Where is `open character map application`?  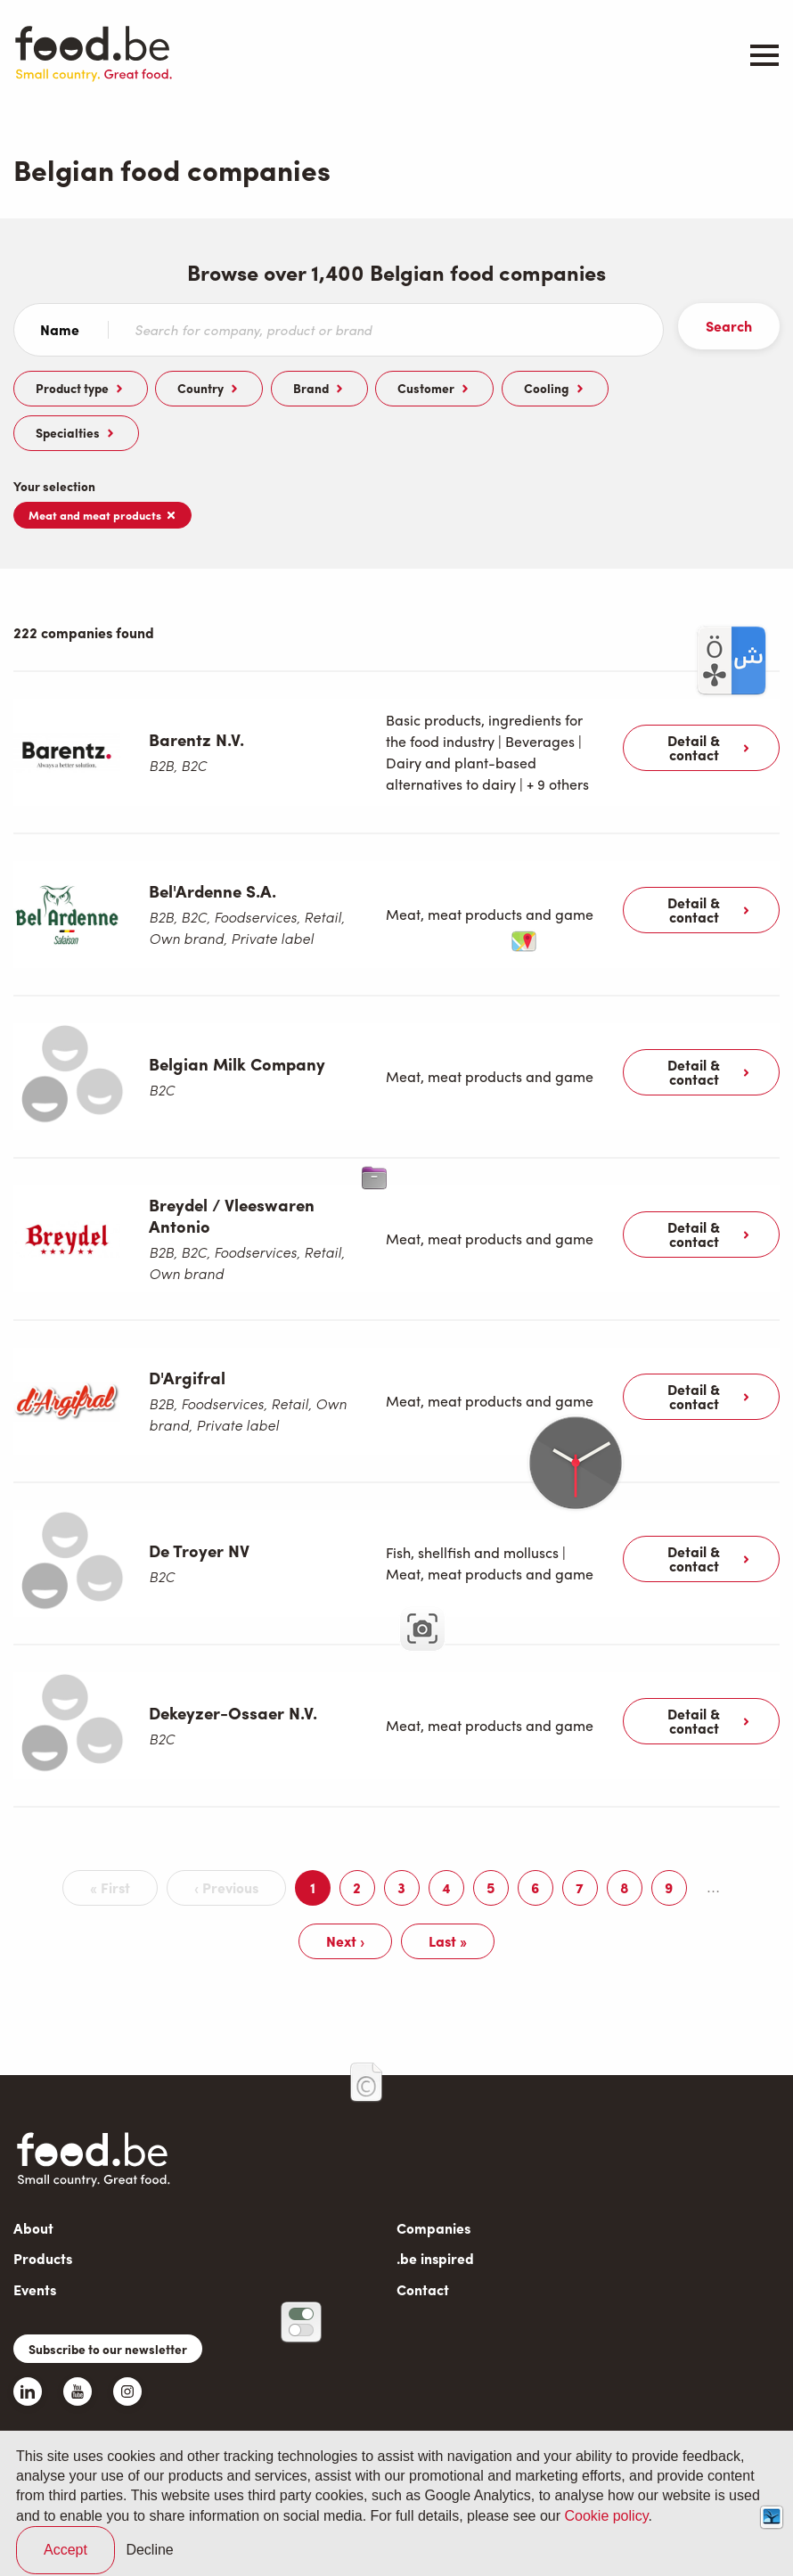 open character map application is located at coordinates (732, 660).